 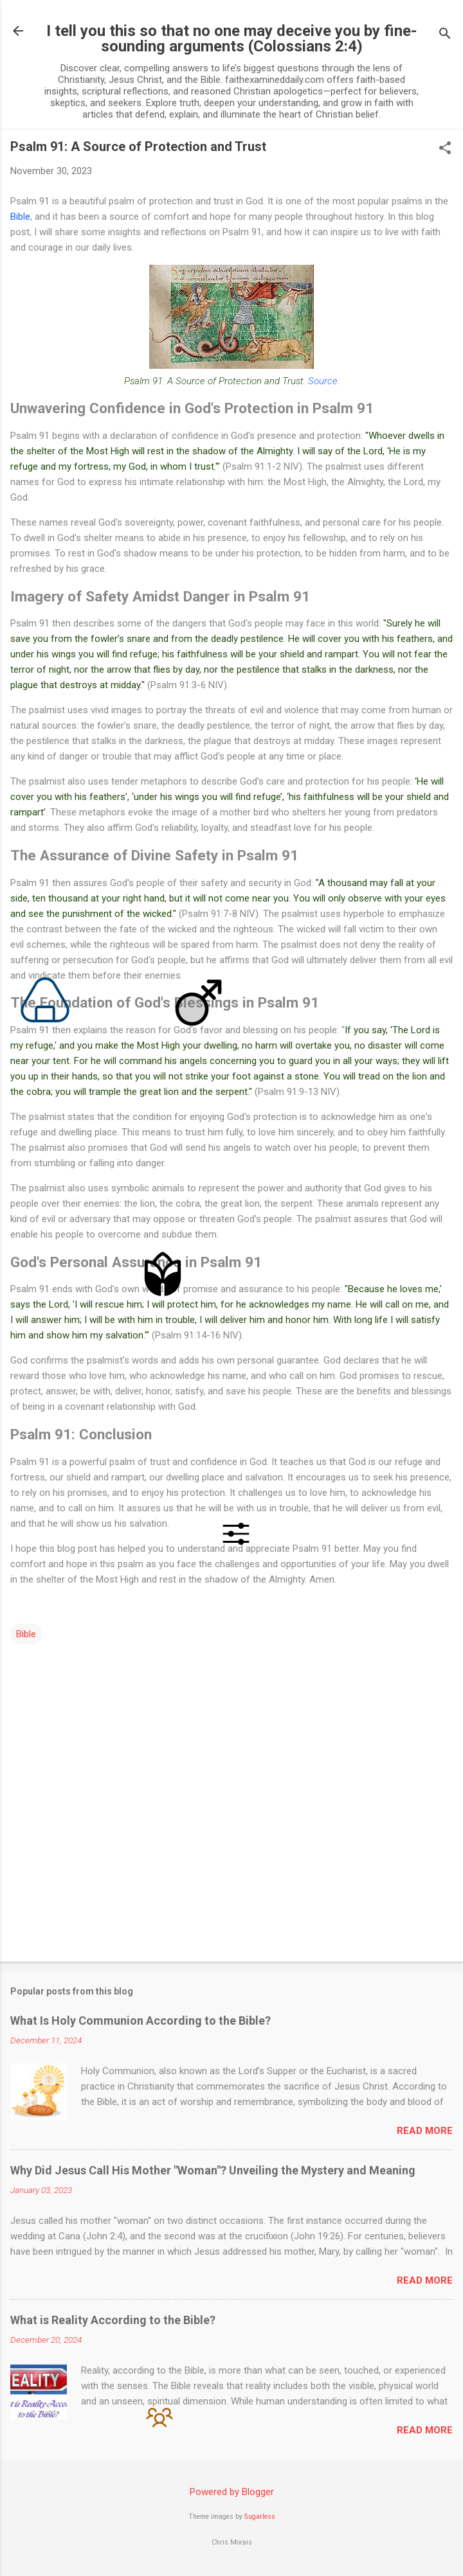 I want to click on browse japanese food options, so click(x=45, y=1000).